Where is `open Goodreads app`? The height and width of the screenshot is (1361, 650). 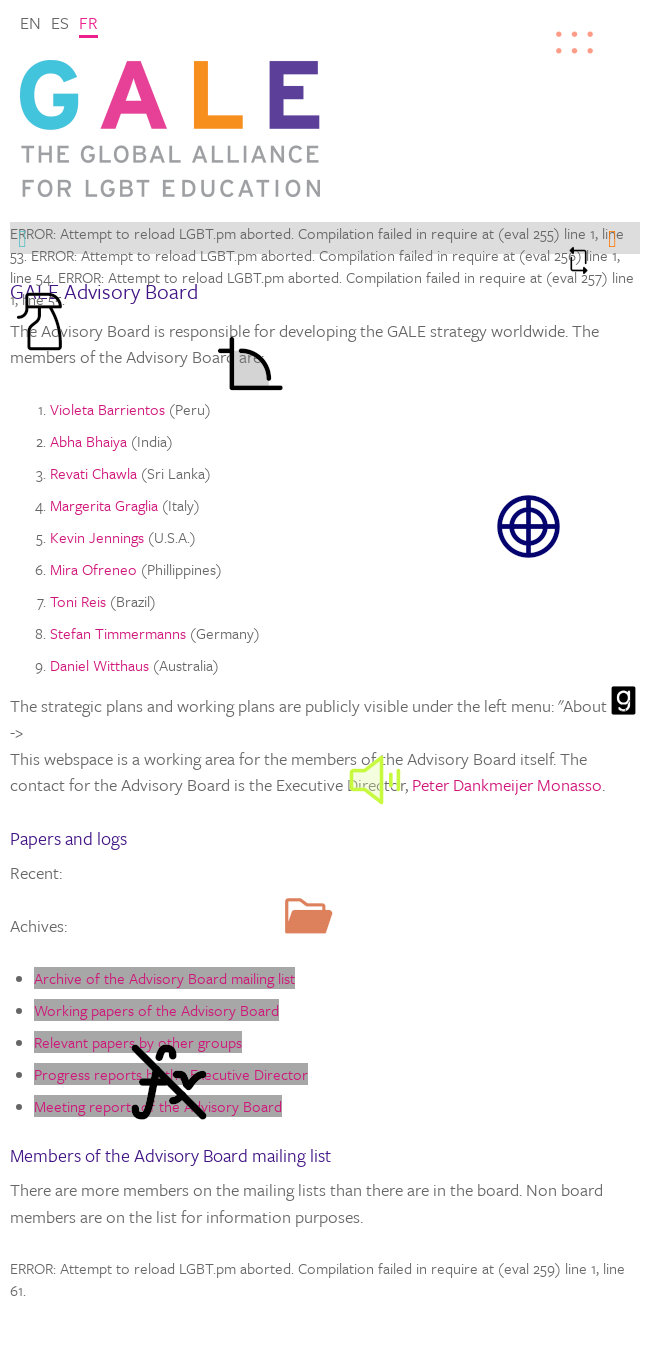
open Goodreads app is located at coordinates (623, 700).